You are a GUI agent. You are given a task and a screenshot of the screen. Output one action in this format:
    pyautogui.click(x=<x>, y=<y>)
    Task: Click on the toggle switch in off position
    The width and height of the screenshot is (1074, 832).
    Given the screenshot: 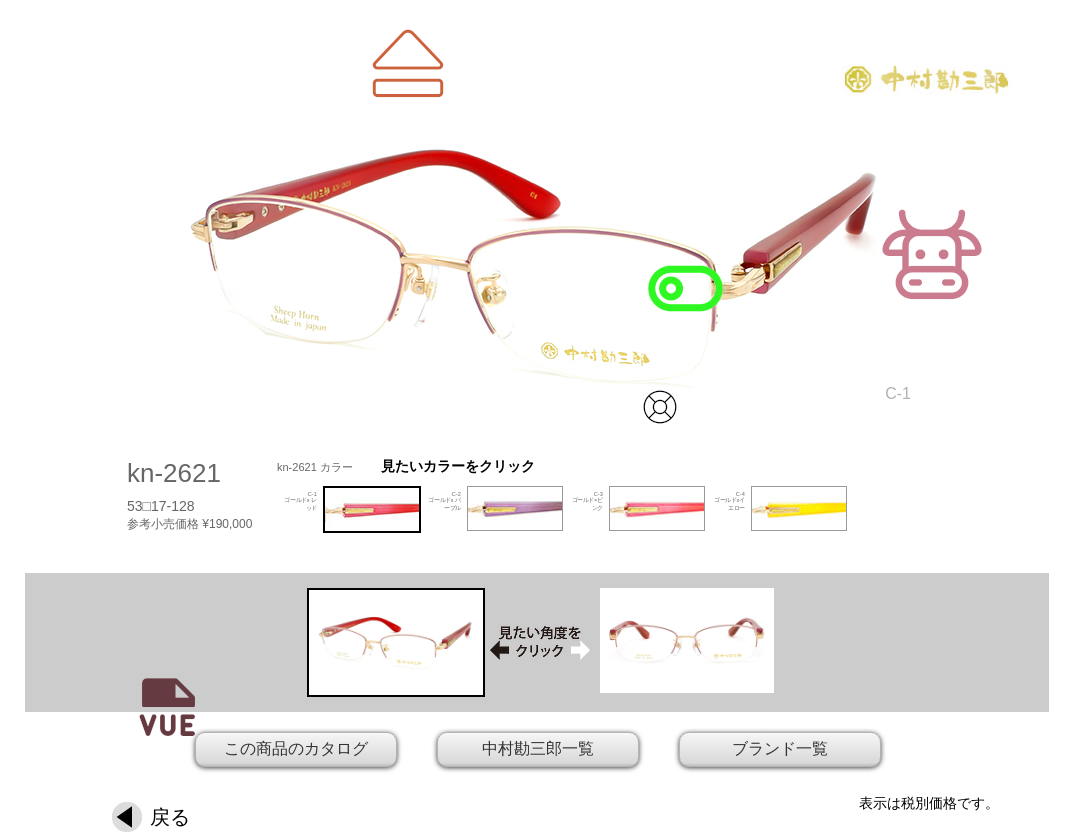 What is the action you would take?
    pyautogui.click(x=685, y=288)
    